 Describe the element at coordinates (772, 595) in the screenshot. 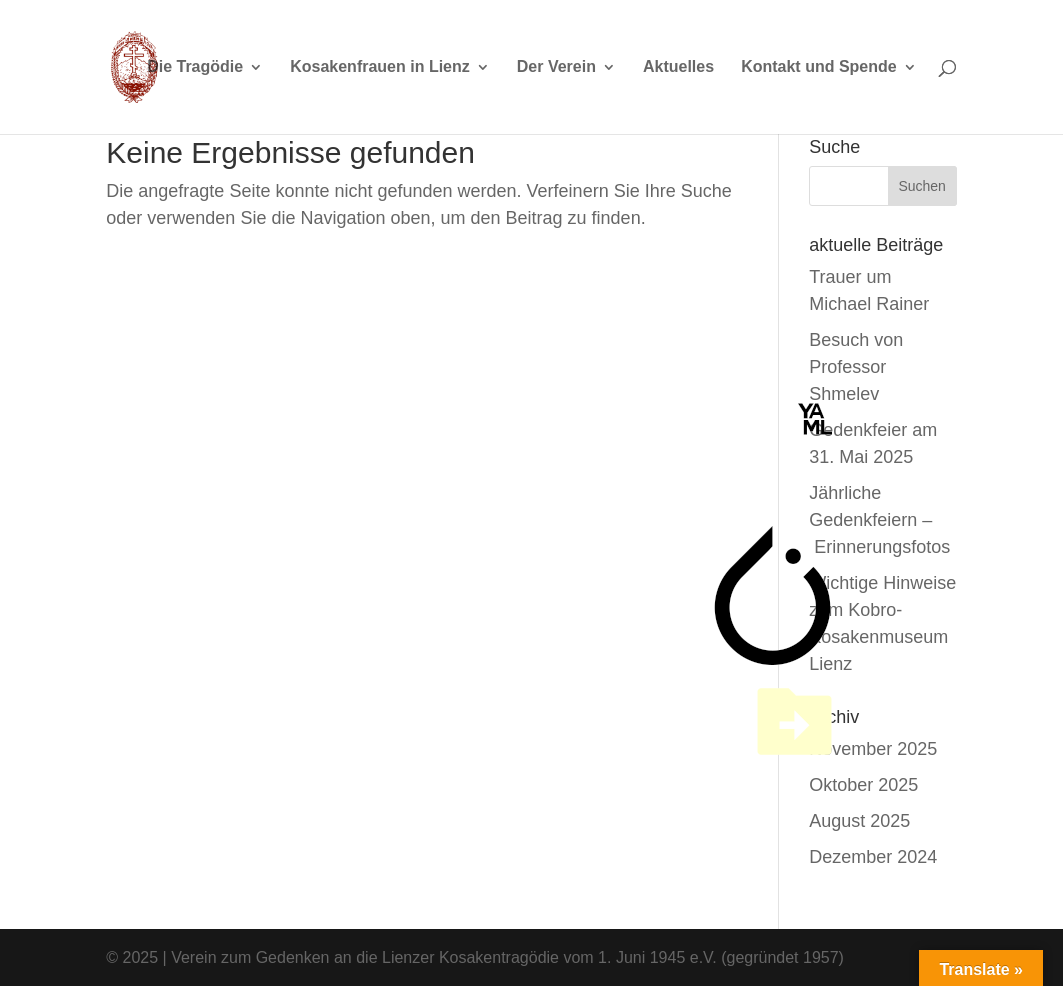

I see `PyTorch machine learning framework logo` at that location.